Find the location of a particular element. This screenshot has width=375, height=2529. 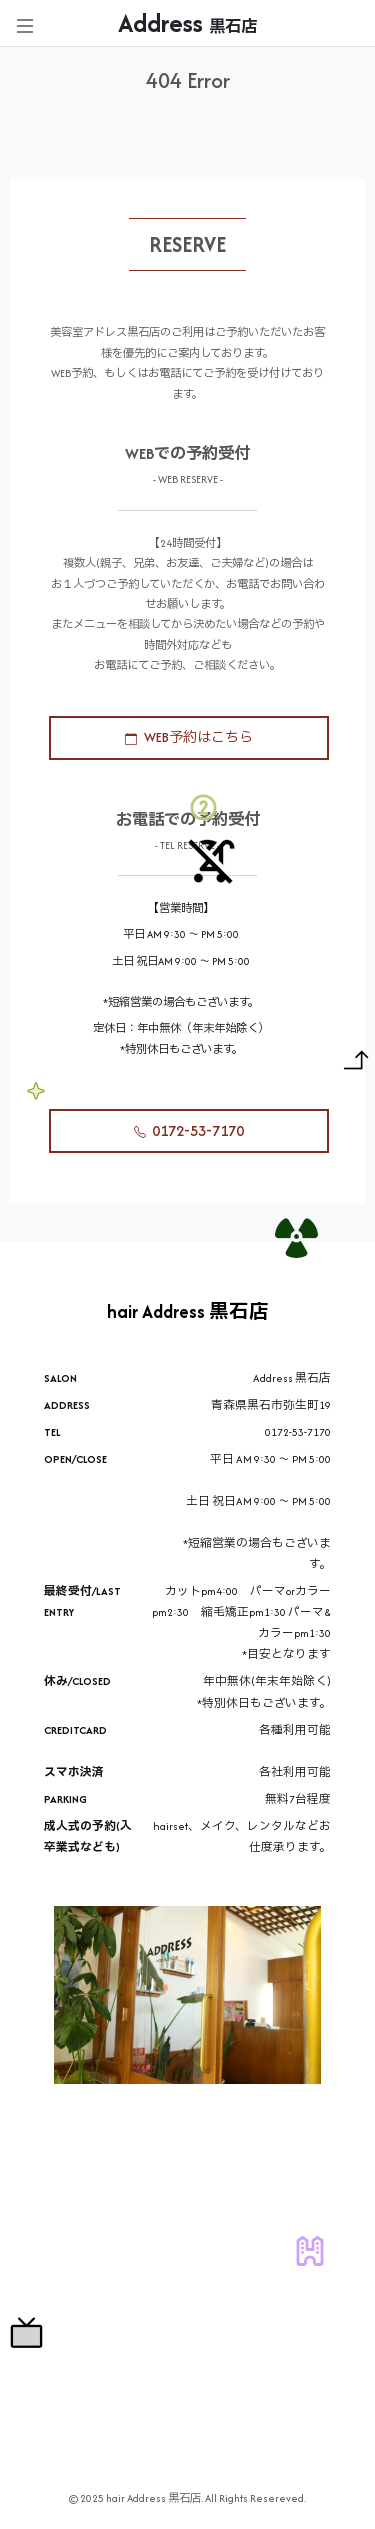

access TV or video streaming features is located at coordinates (26, 2334).